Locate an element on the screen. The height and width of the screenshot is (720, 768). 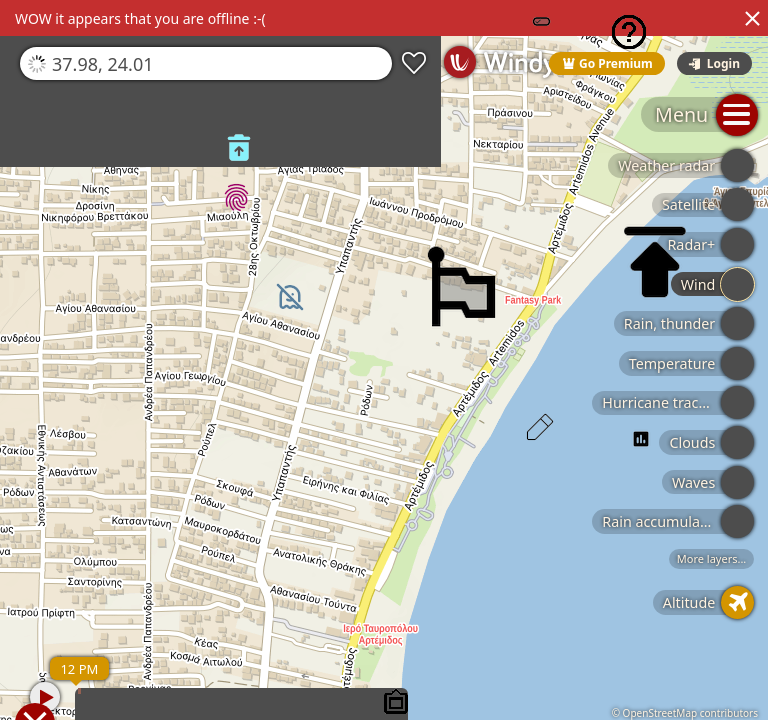
add a flag emoji to your message is located at coordinates (461, 288).